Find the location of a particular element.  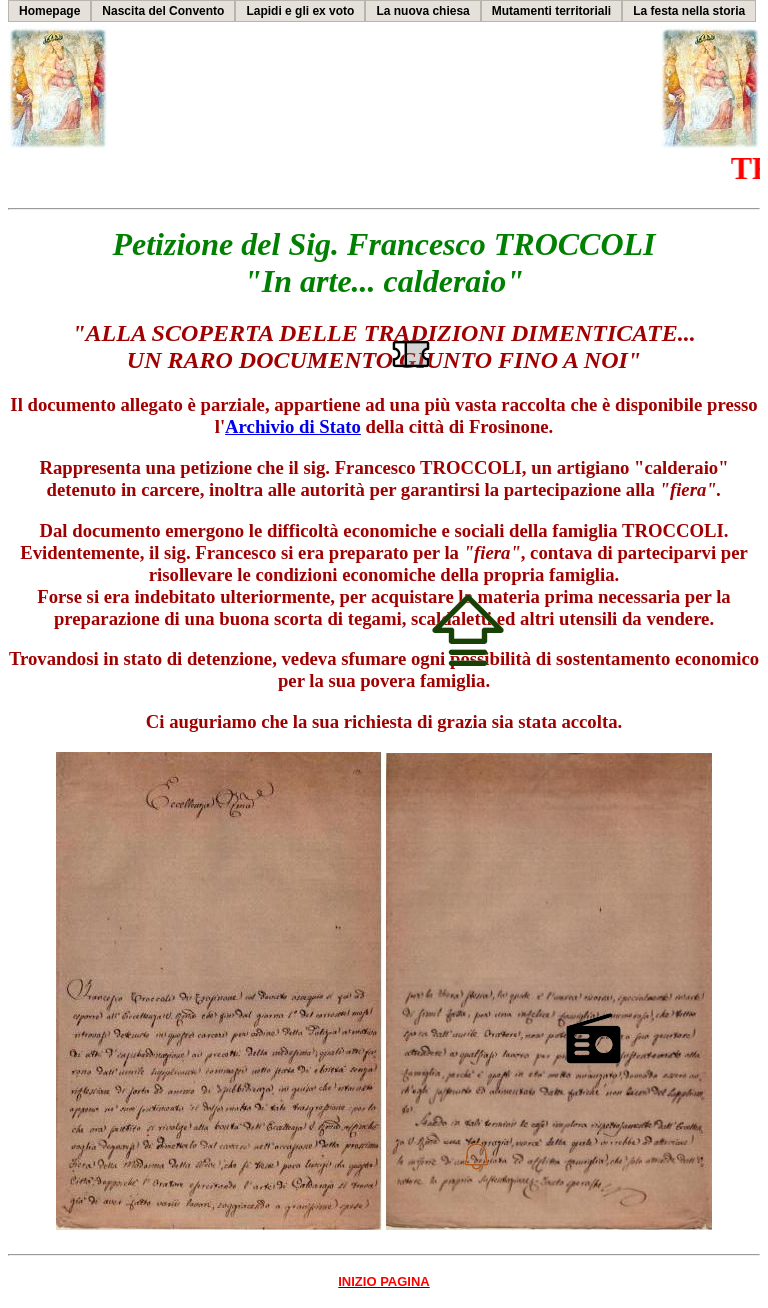

upload file or content is located at coordinates (468, 633).